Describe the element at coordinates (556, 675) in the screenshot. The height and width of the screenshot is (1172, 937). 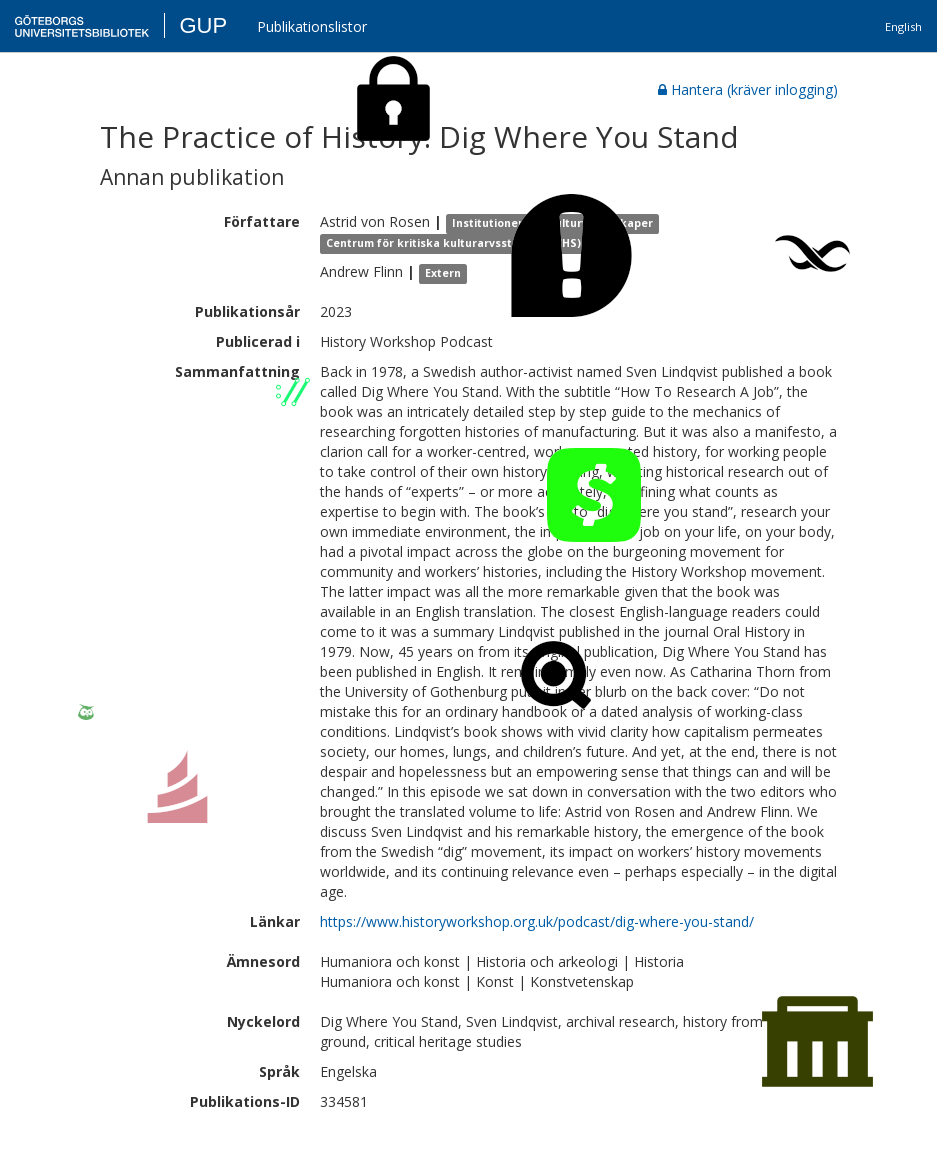
I see `open Qlik analytics application` at that location.